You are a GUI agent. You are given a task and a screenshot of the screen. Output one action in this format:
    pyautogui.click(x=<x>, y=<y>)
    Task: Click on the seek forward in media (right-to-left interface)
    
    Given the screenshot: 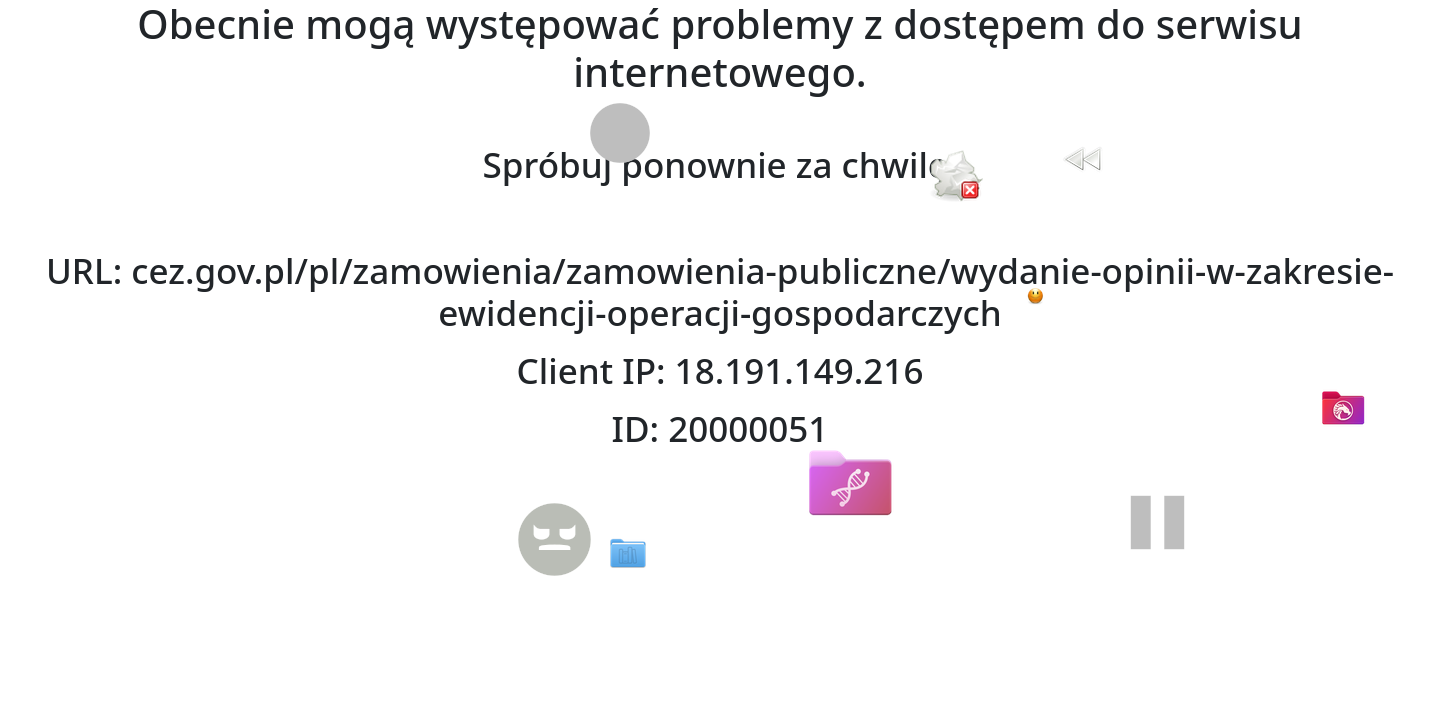 What is the action you would take?
    pyautogui.click(x=1082, y=159)
    